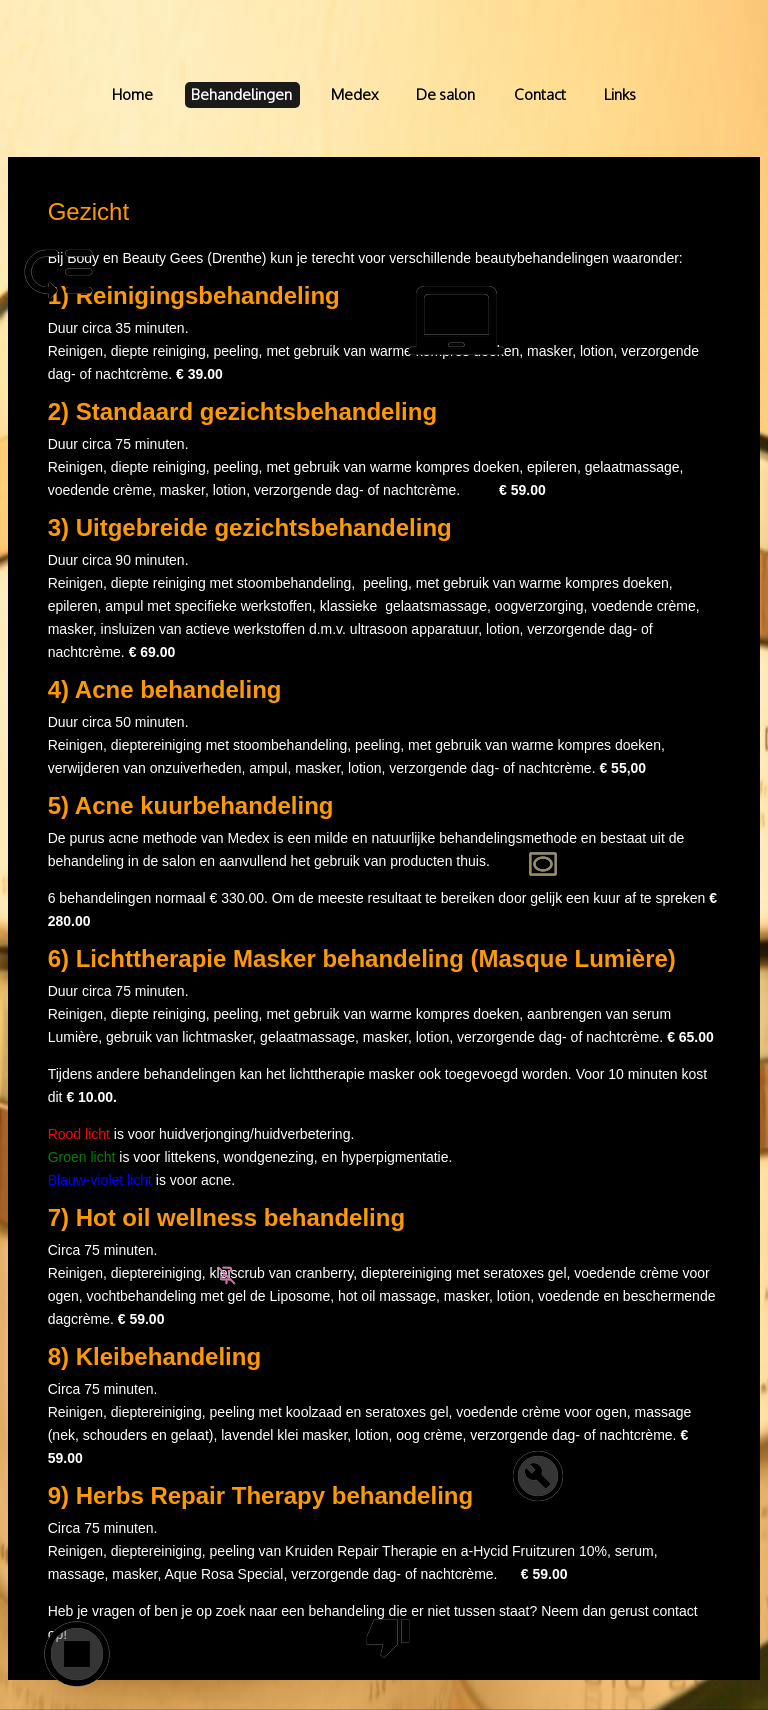 This screenshot has width=768, height=1710. Describe the element at coordinates (456, 322) in the screenshot. I see `access chromebook or laptop settings` at that location.